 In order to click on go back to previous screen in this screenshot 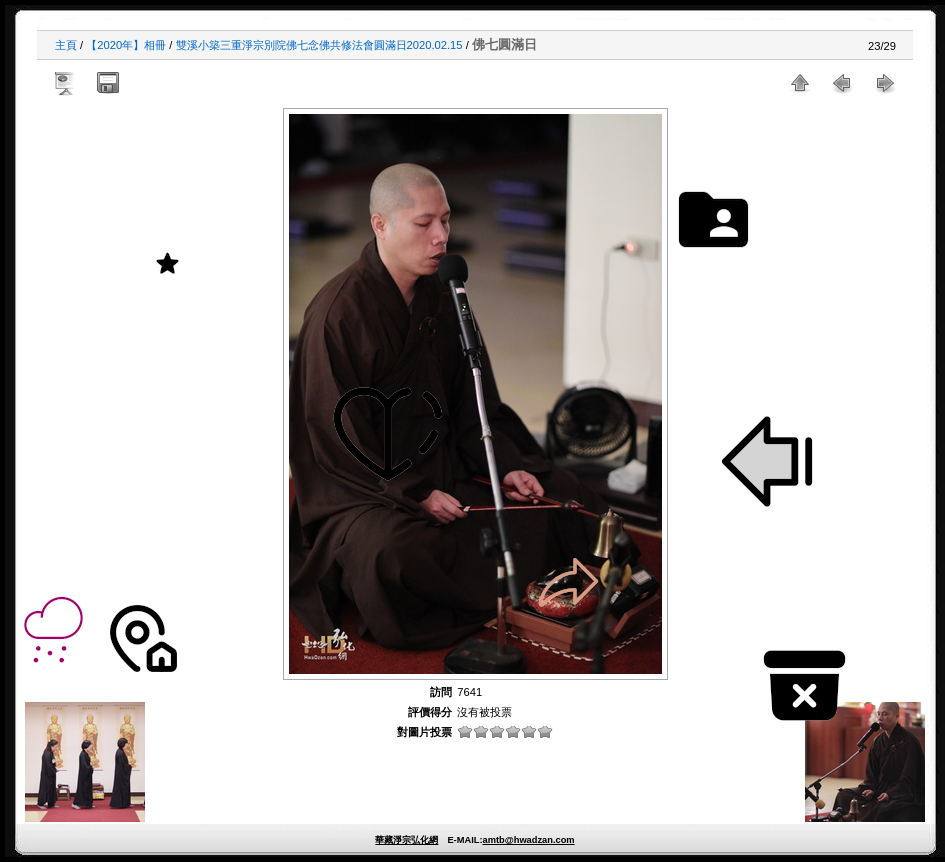, I will do `click(770, 461)`.